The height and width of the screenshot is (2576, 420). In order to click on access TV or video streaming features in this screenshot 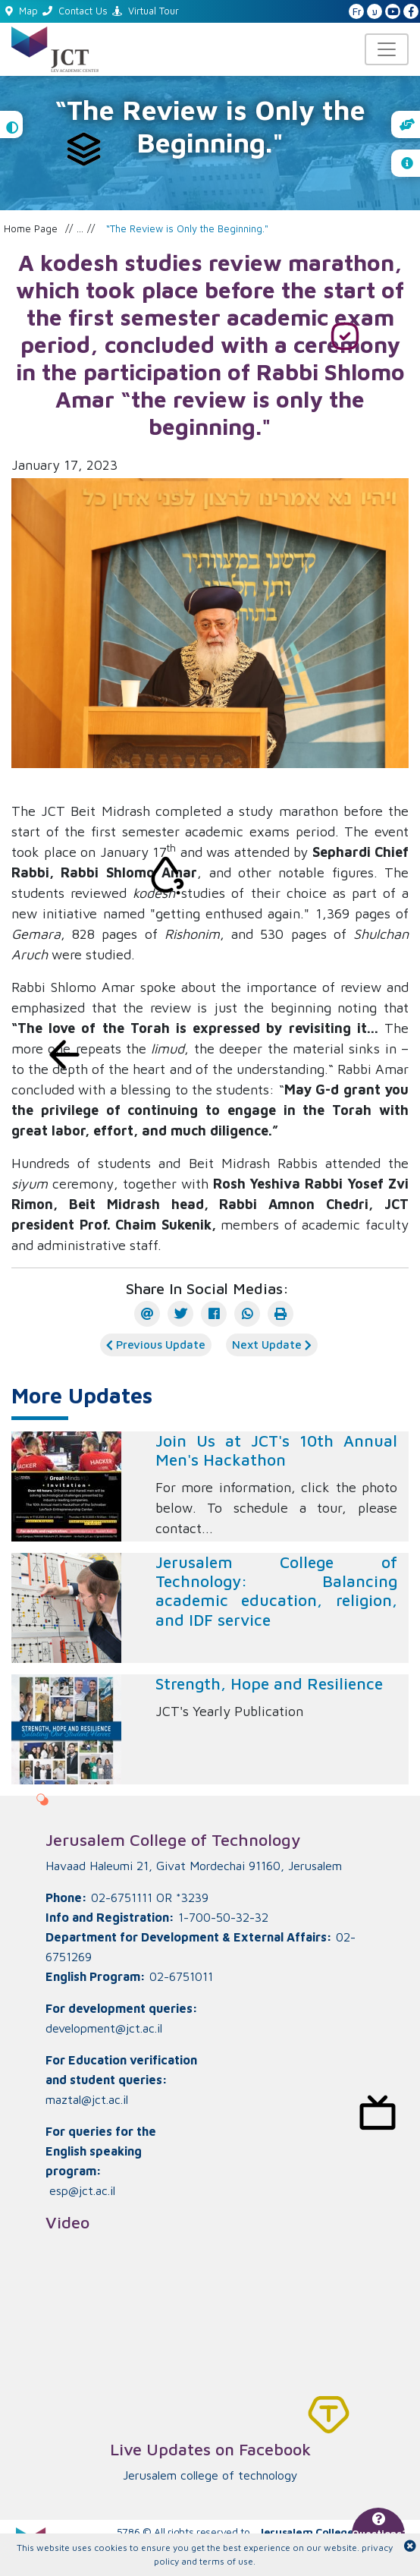, I will do `click(378, 2115)`.